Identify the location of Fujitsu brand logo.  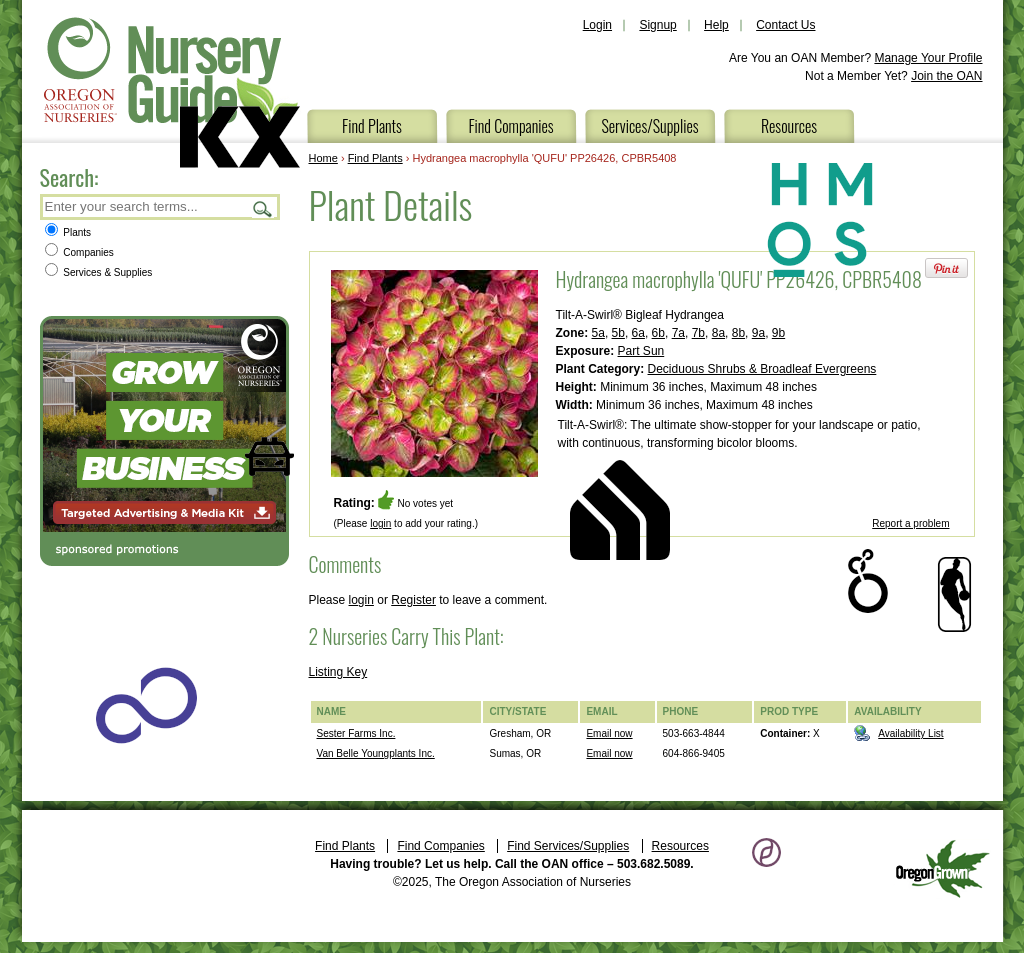
(146, 705).